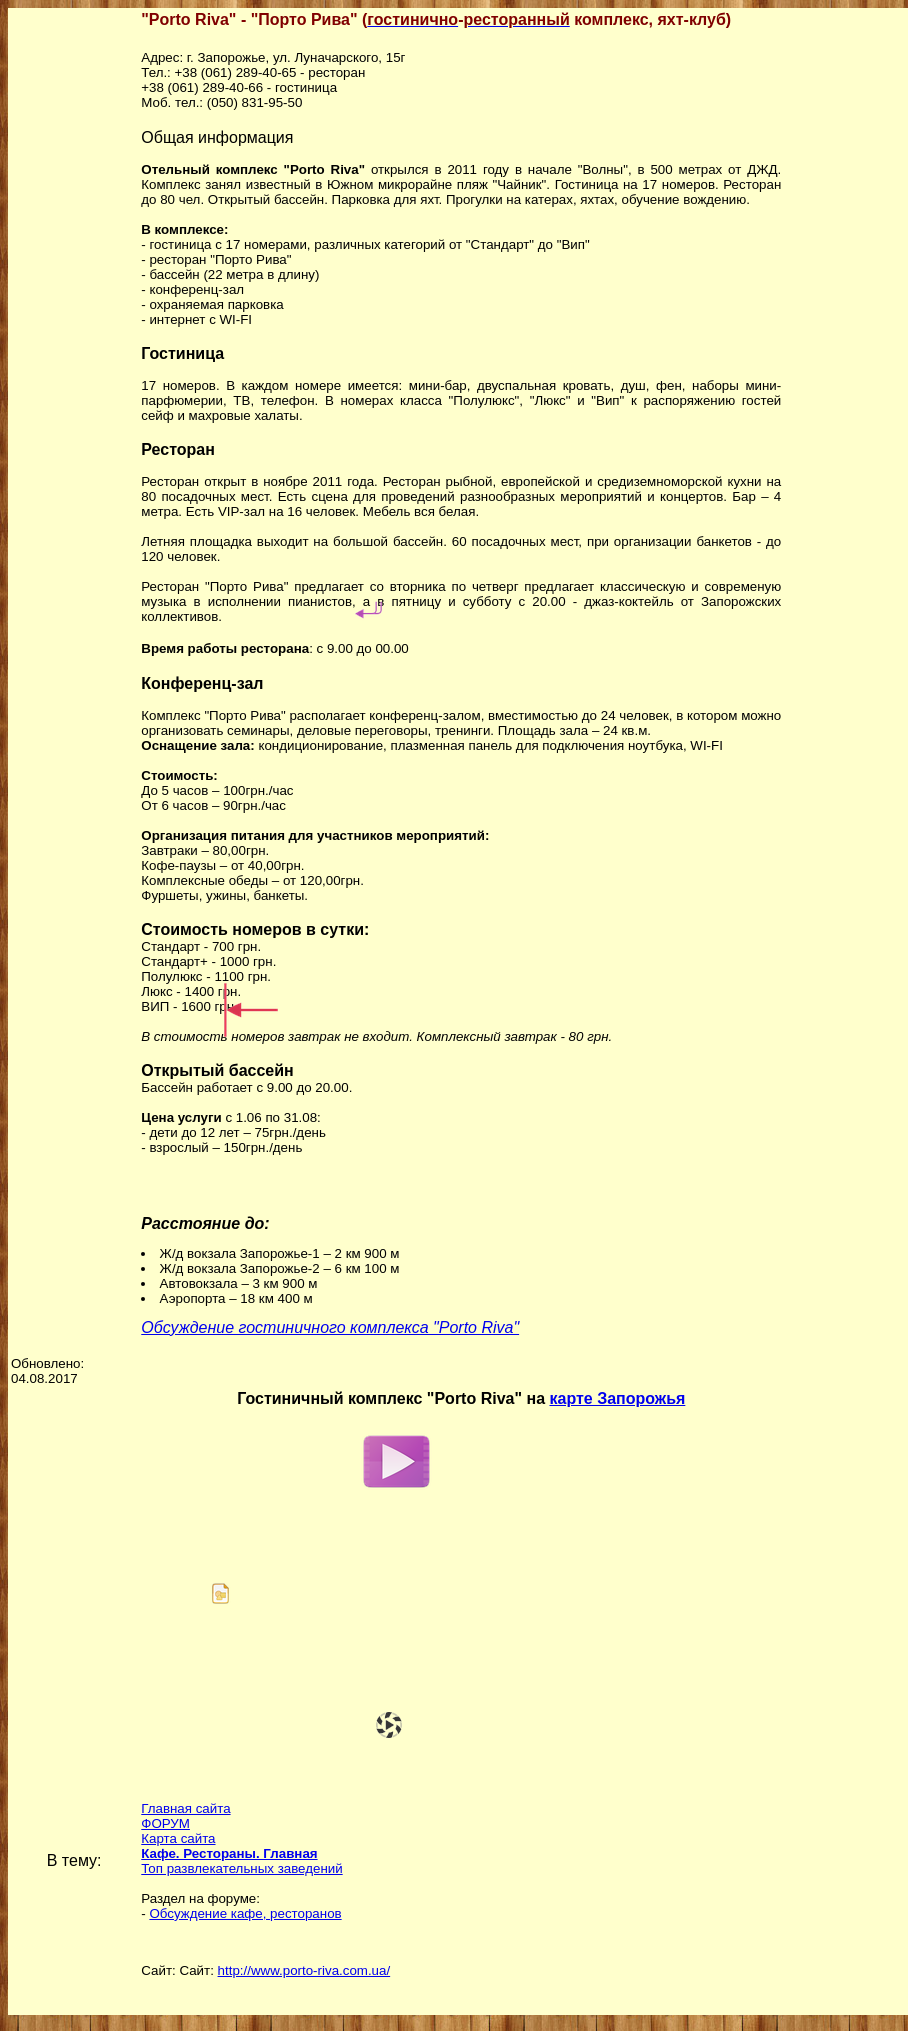  What do you see at coordinates (251, 1010) in the screenshot?
I see `go to the first item in a list or sequence` at bounding box center [251, 1010].